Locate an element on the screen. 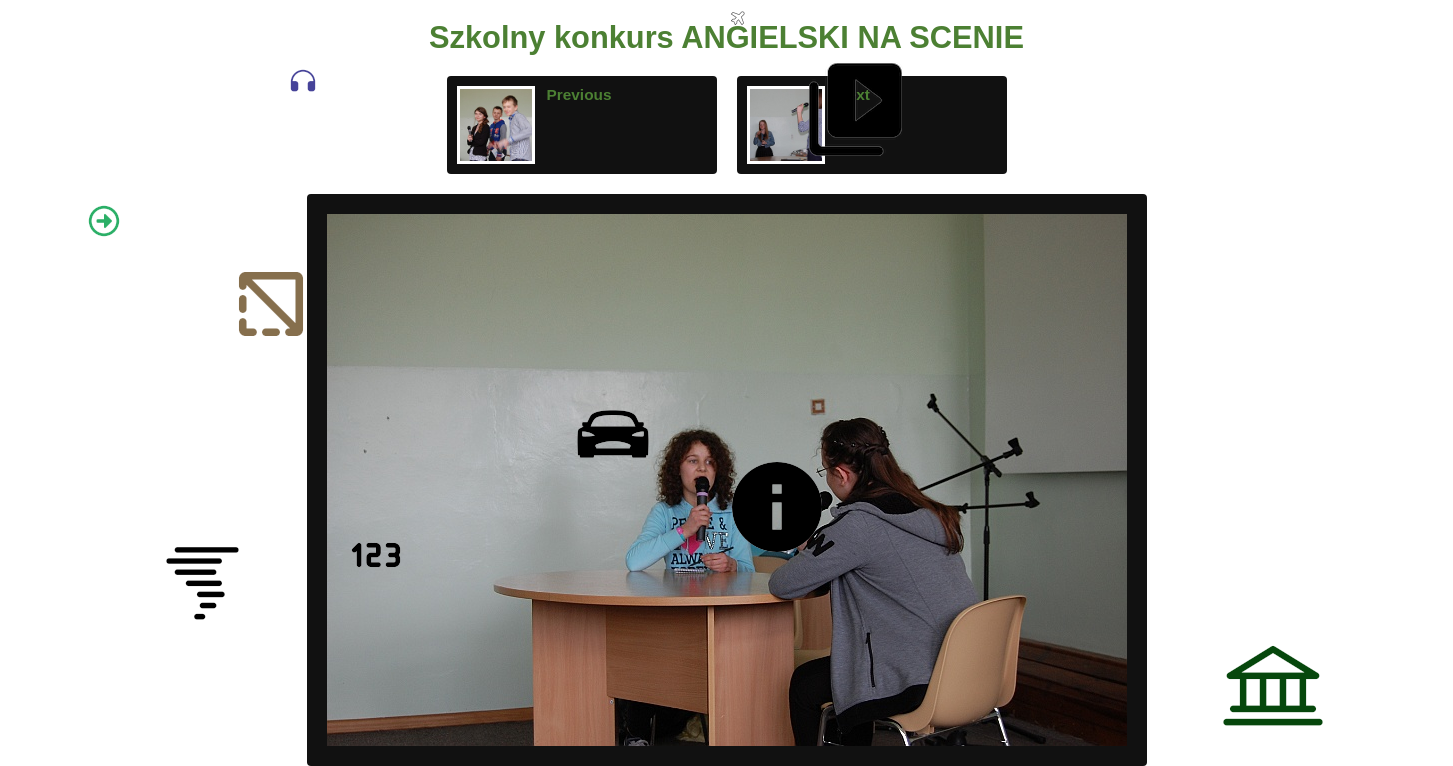  indicates severe weather alert or tornado warning is located at coordinates (202, 580).